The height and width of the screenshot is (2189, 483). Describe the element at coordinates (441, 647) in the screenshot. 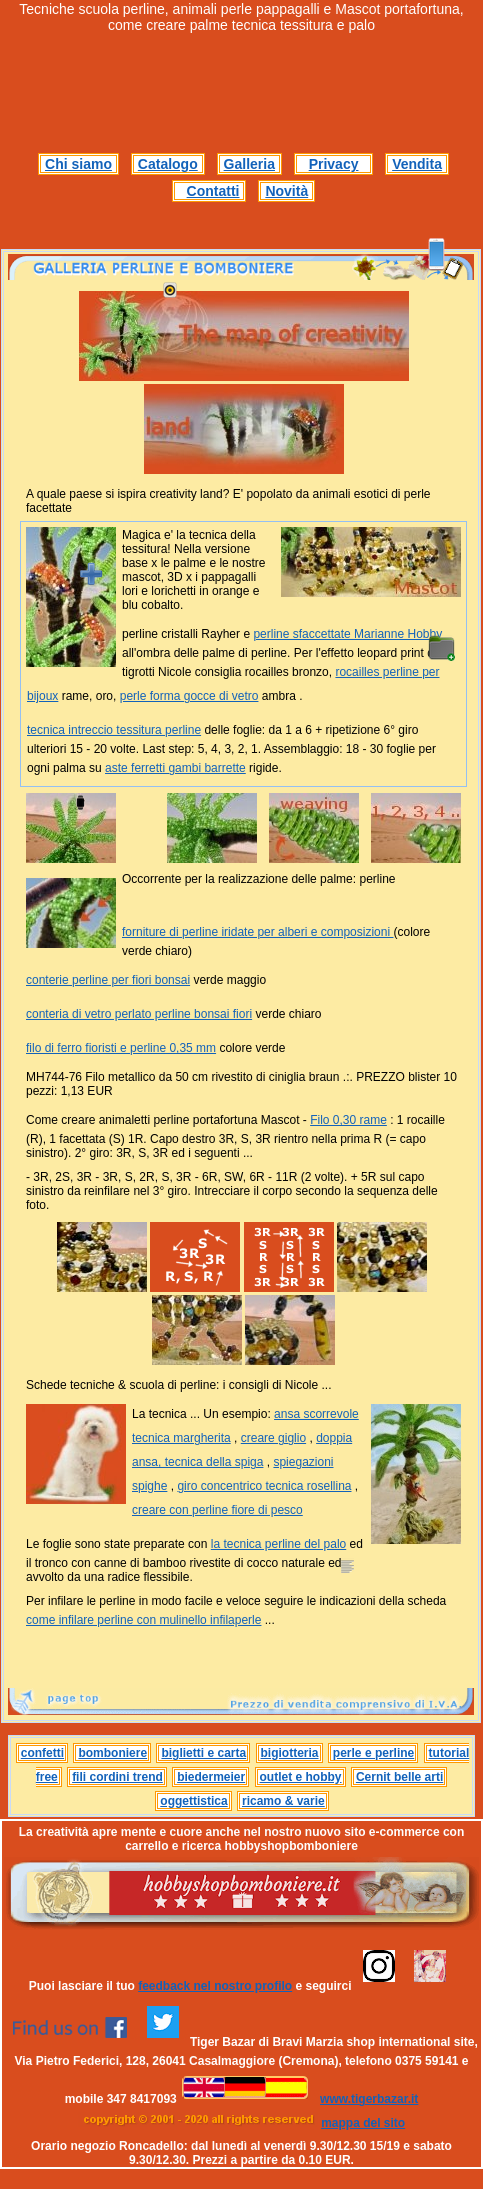

I see `create a new folder` at that location.